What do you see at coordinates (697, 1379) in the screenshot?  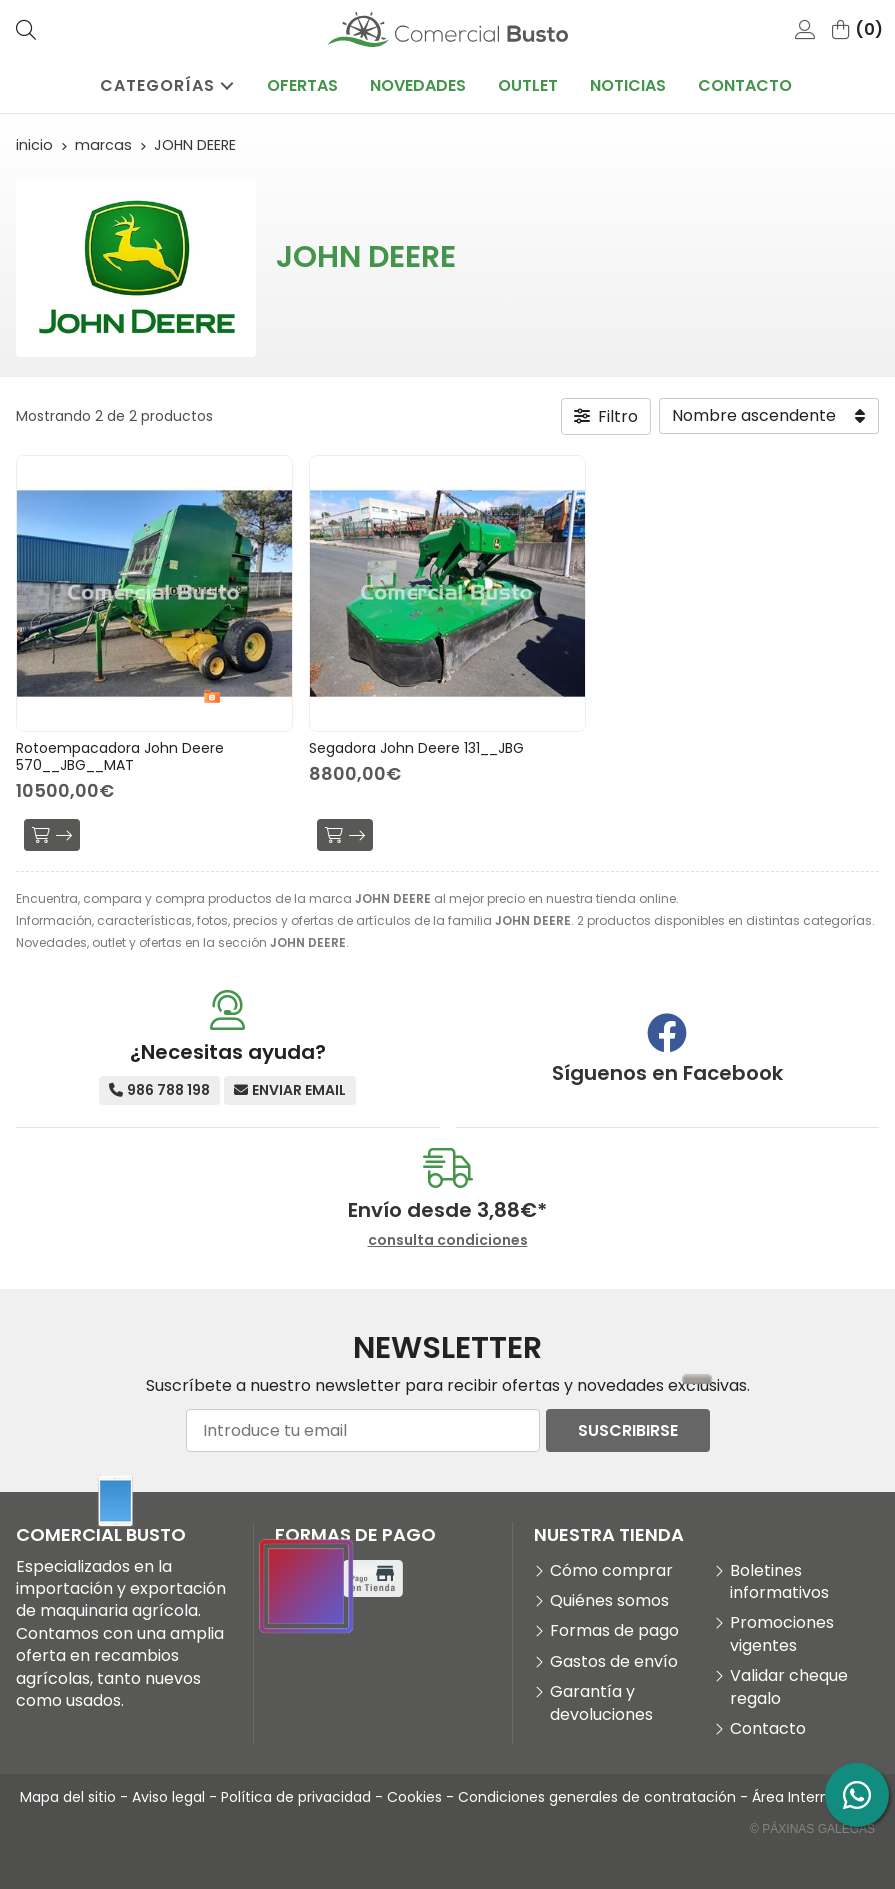 I see `bluetooth speaker device detected` at bounding box center [697, 1379].